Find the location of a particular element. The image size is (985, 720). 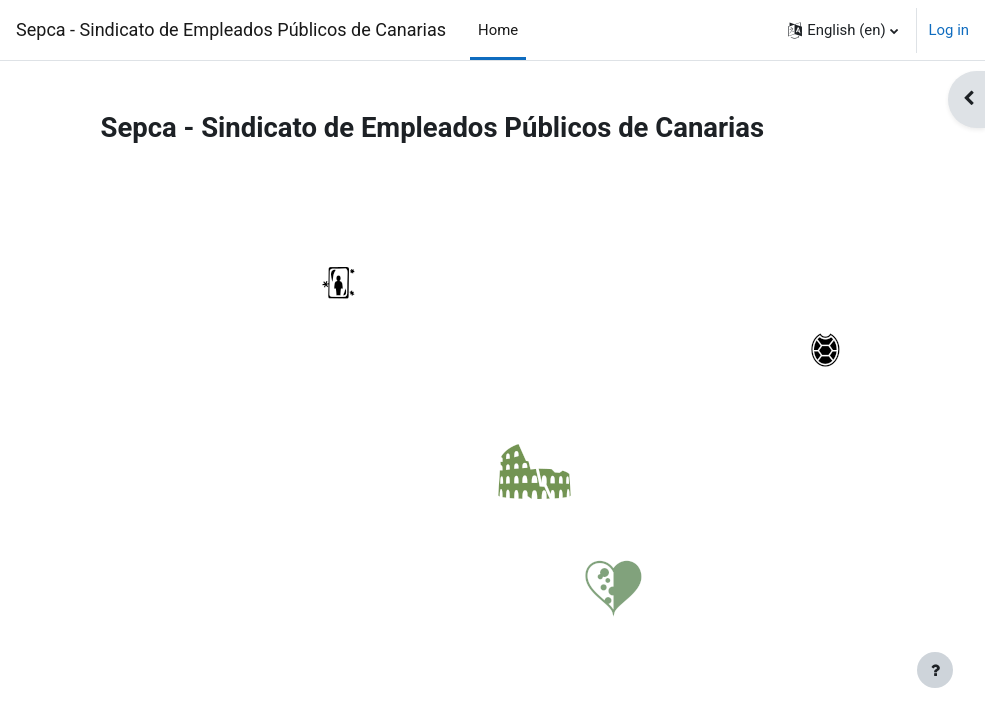

equip turtle shell armor or shield is located at coordinates (825, 350).